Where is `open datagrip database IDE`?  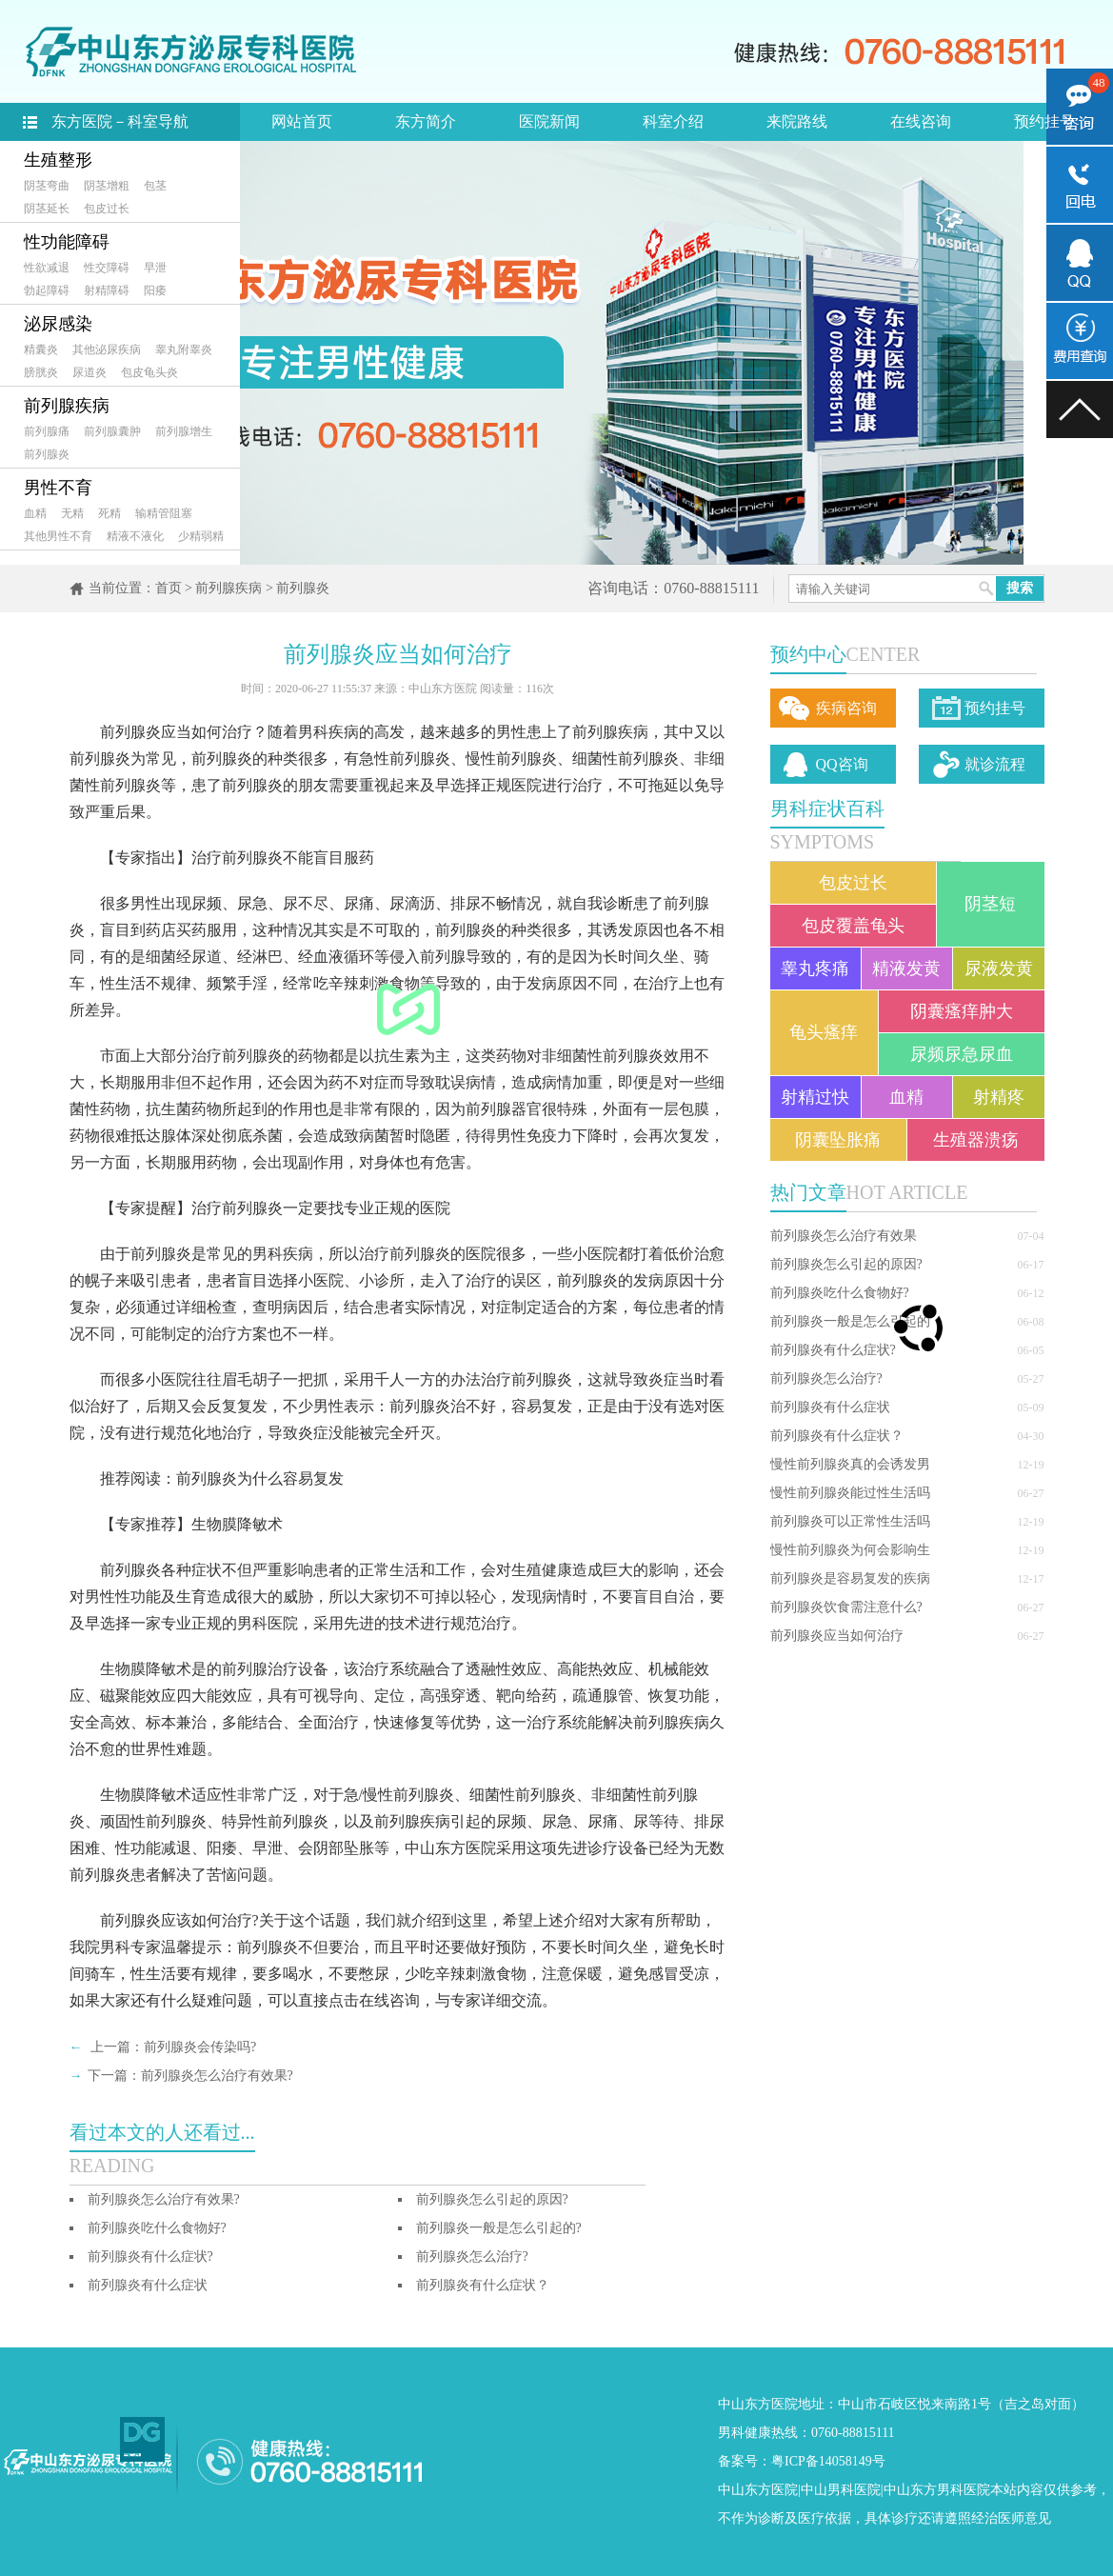
open datagrip database IDE is located at coordinates (142, 2439).